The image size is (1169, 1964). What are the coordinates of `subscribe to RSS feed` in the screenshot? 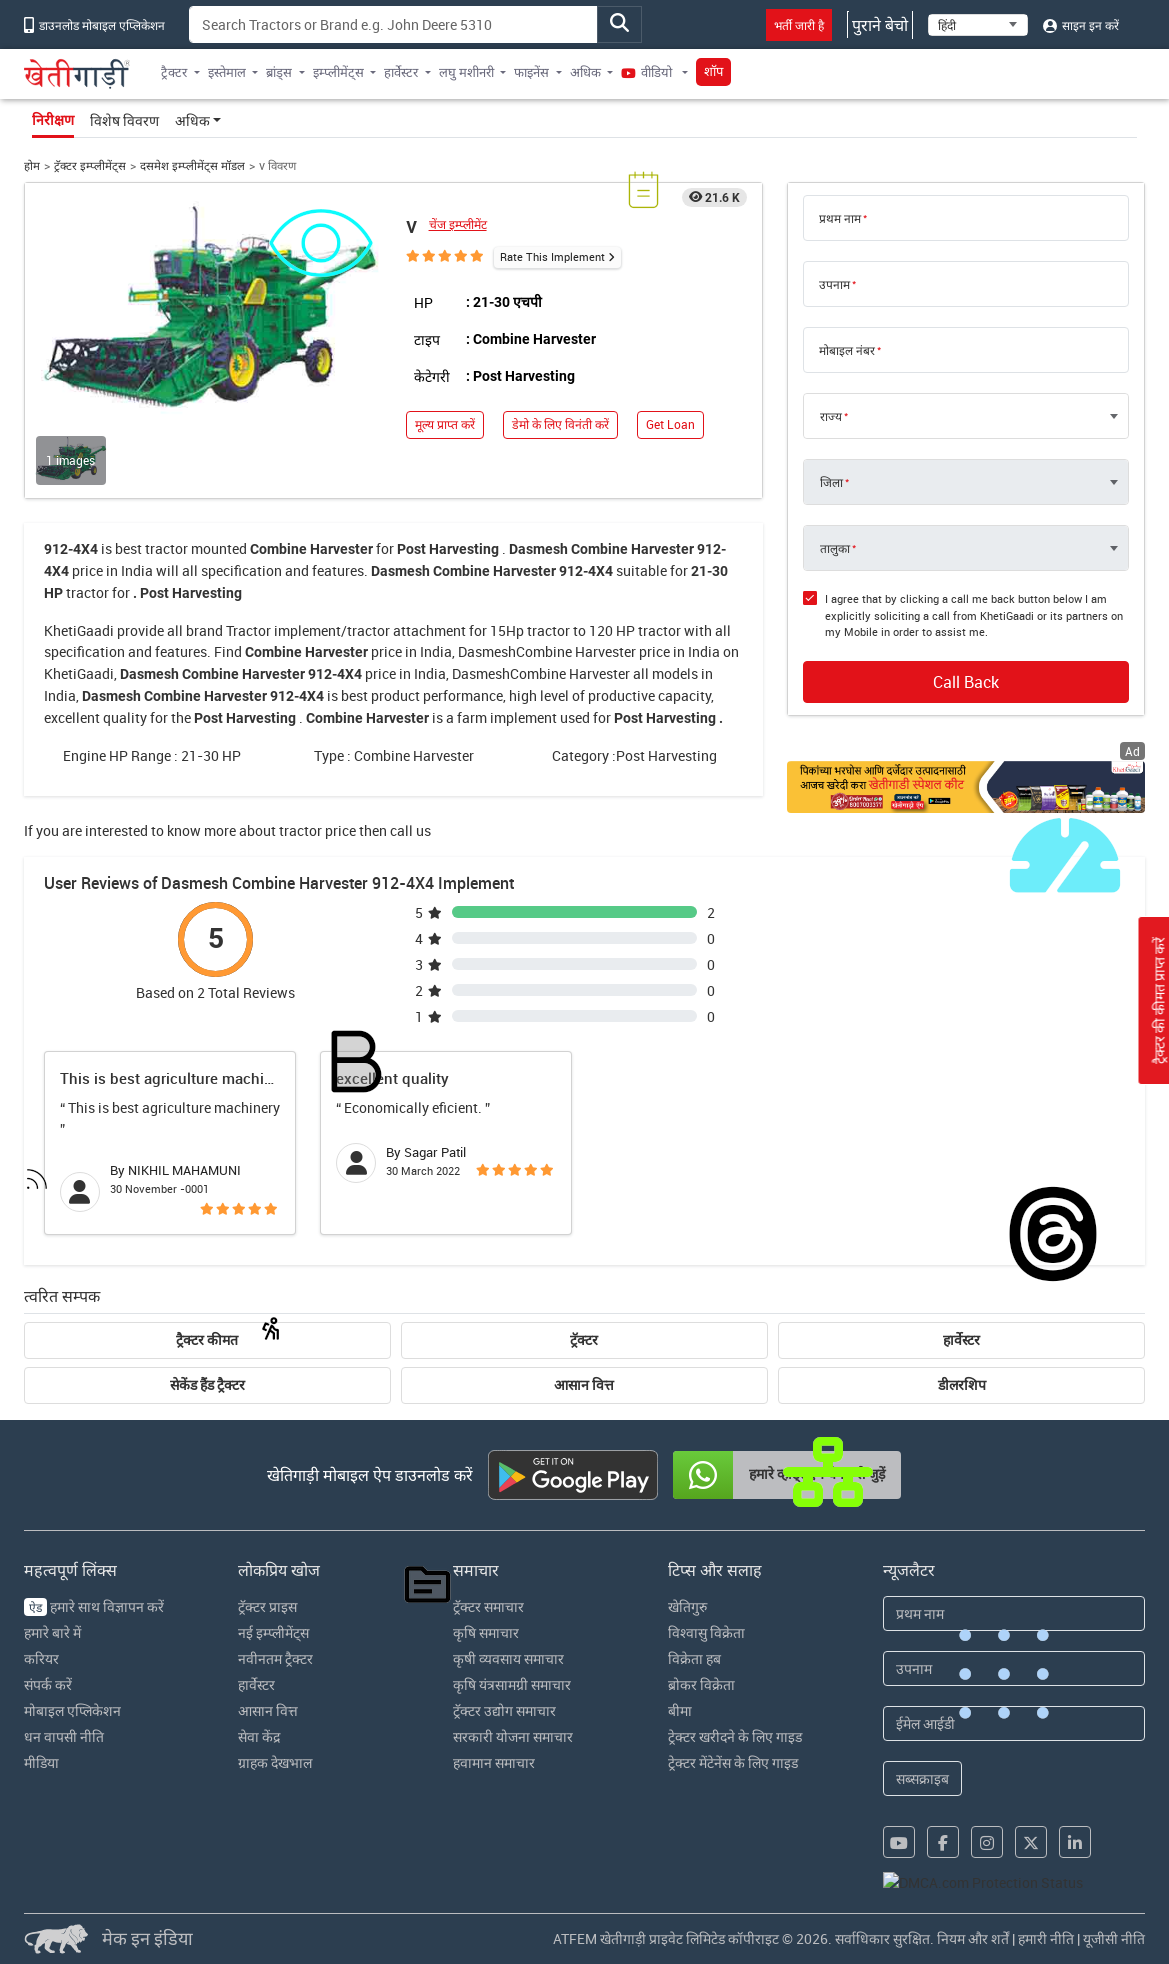 It's located at (35, 1180).